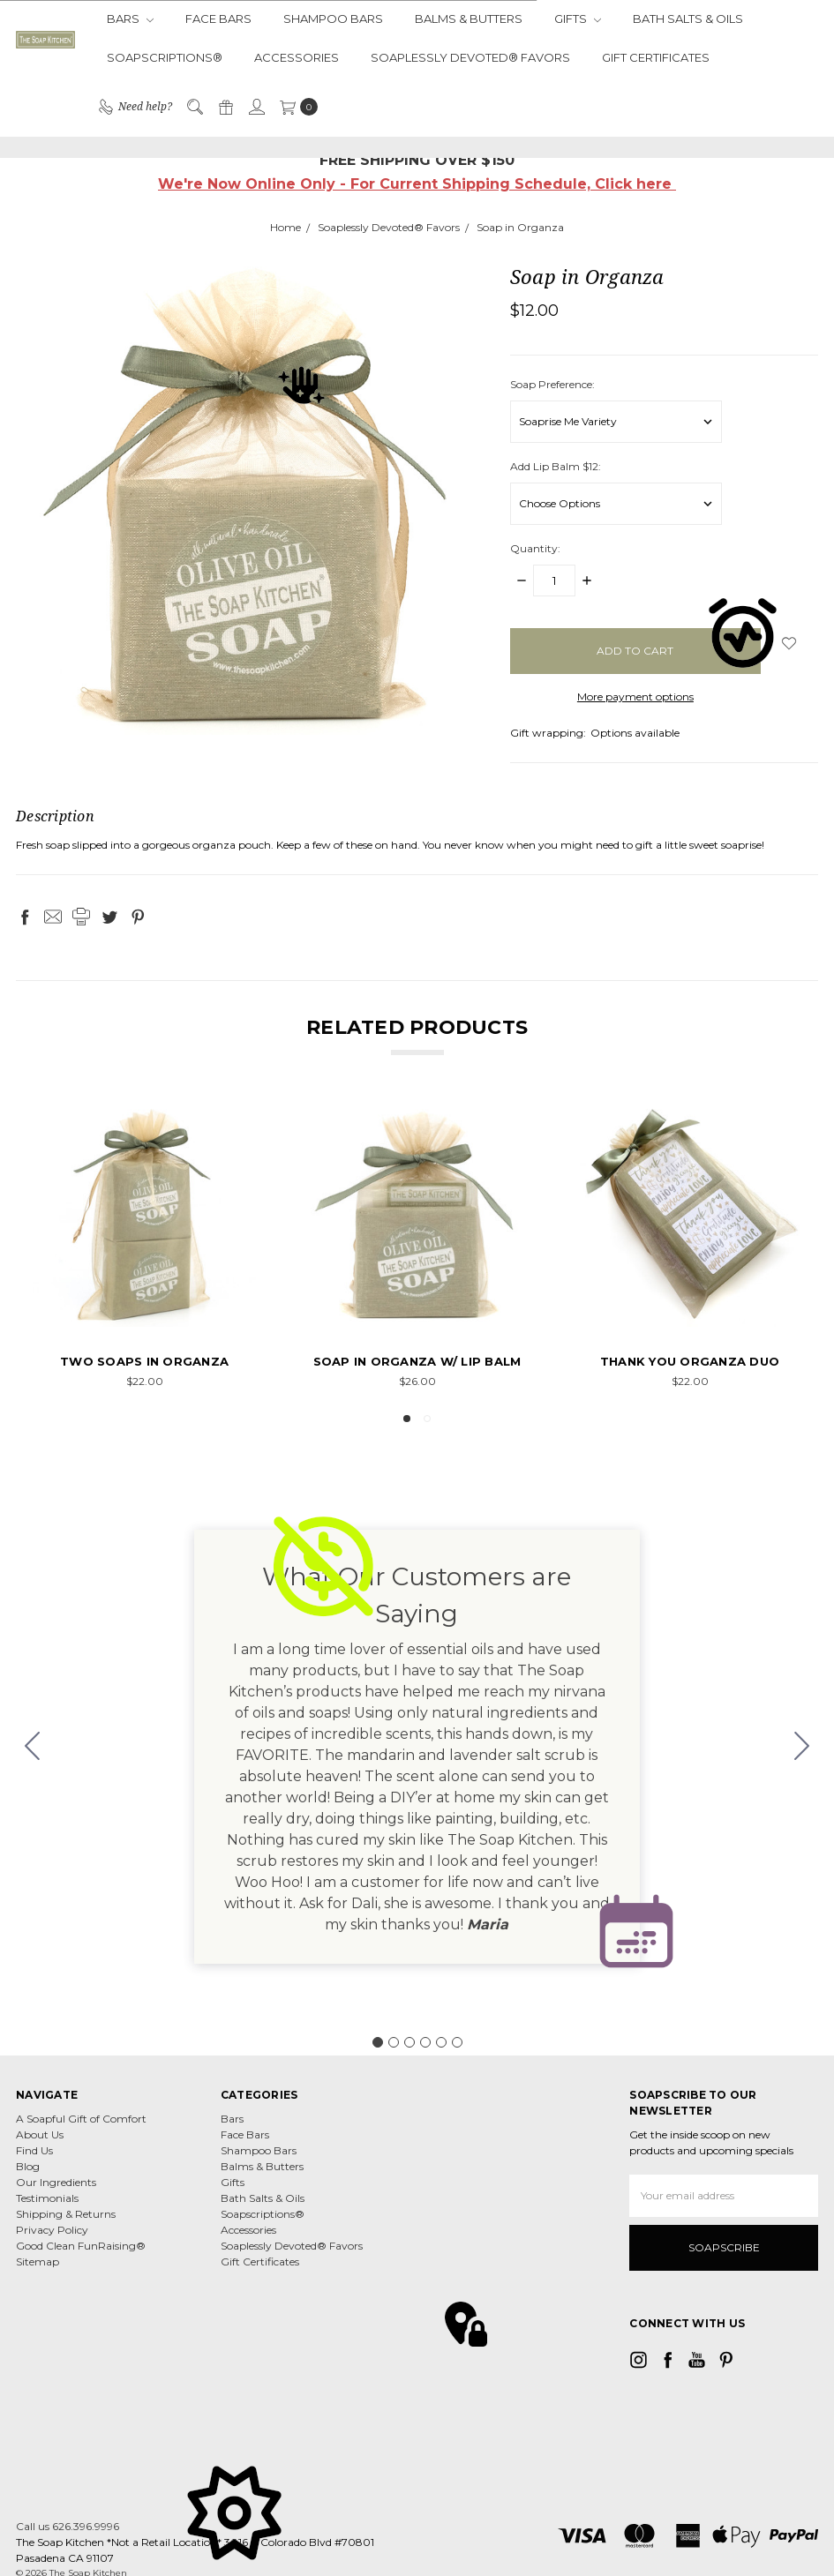  I want to click on view average alarm or alert statistics, so click(742, 633).